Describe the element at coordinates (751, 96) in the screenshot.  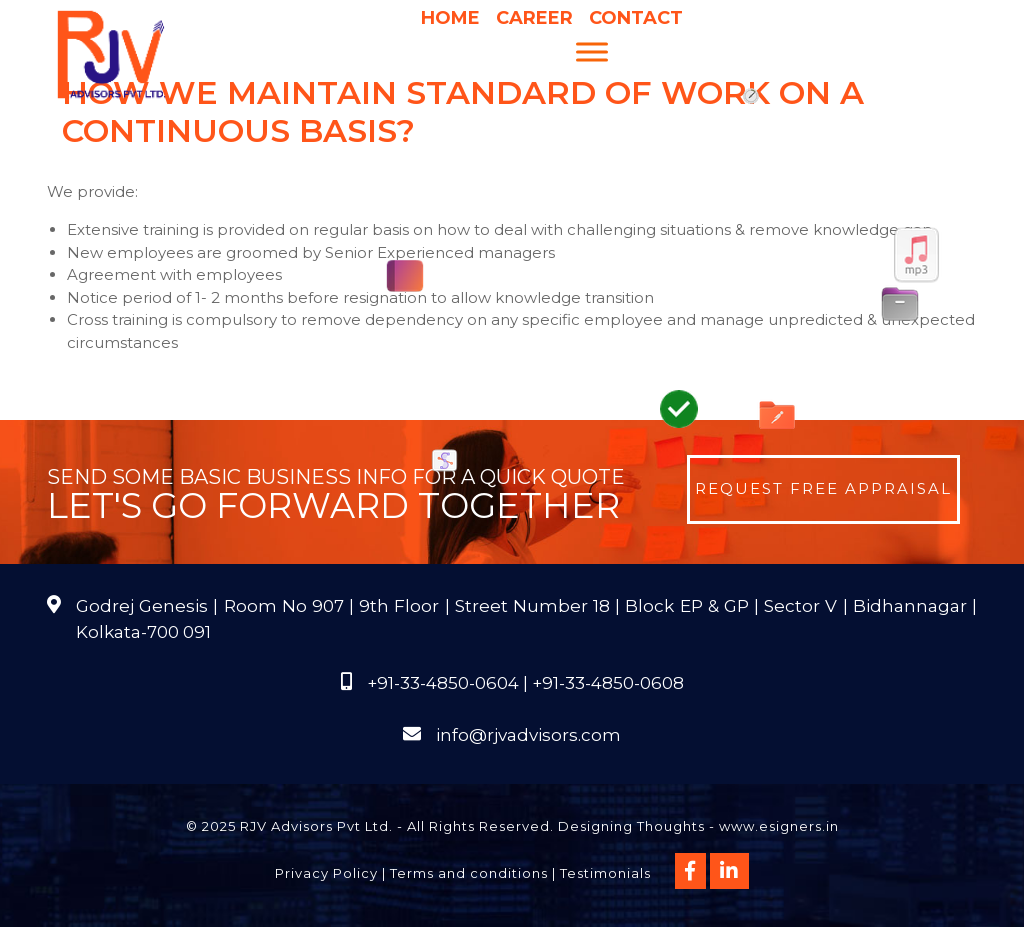
I see `open sysprof system profiler application` at that location.